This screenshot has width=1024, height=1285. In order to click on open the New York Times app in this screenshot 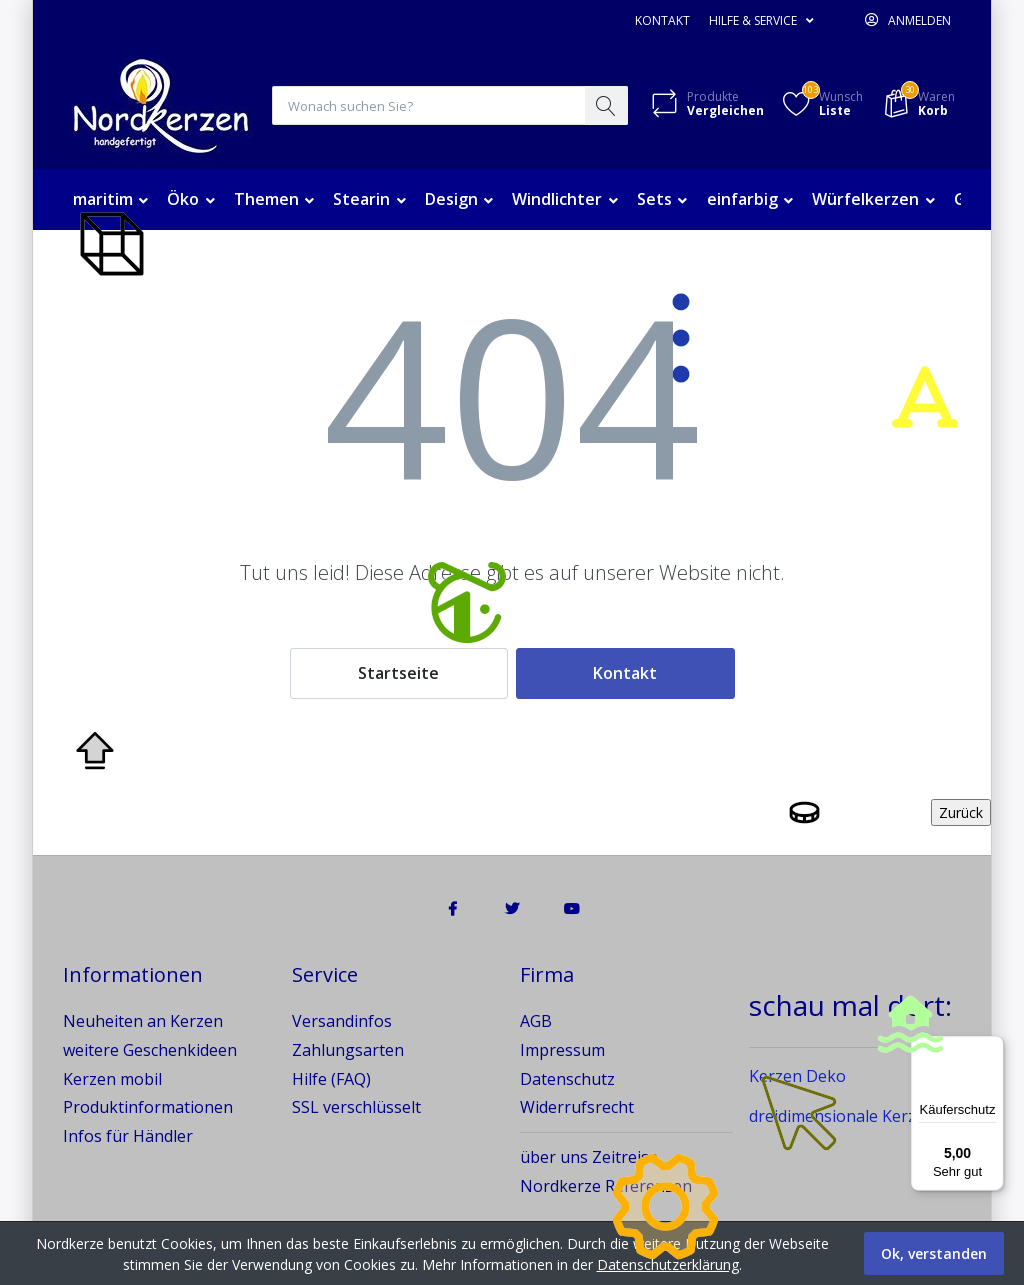, I will do `click(467, 601)`.